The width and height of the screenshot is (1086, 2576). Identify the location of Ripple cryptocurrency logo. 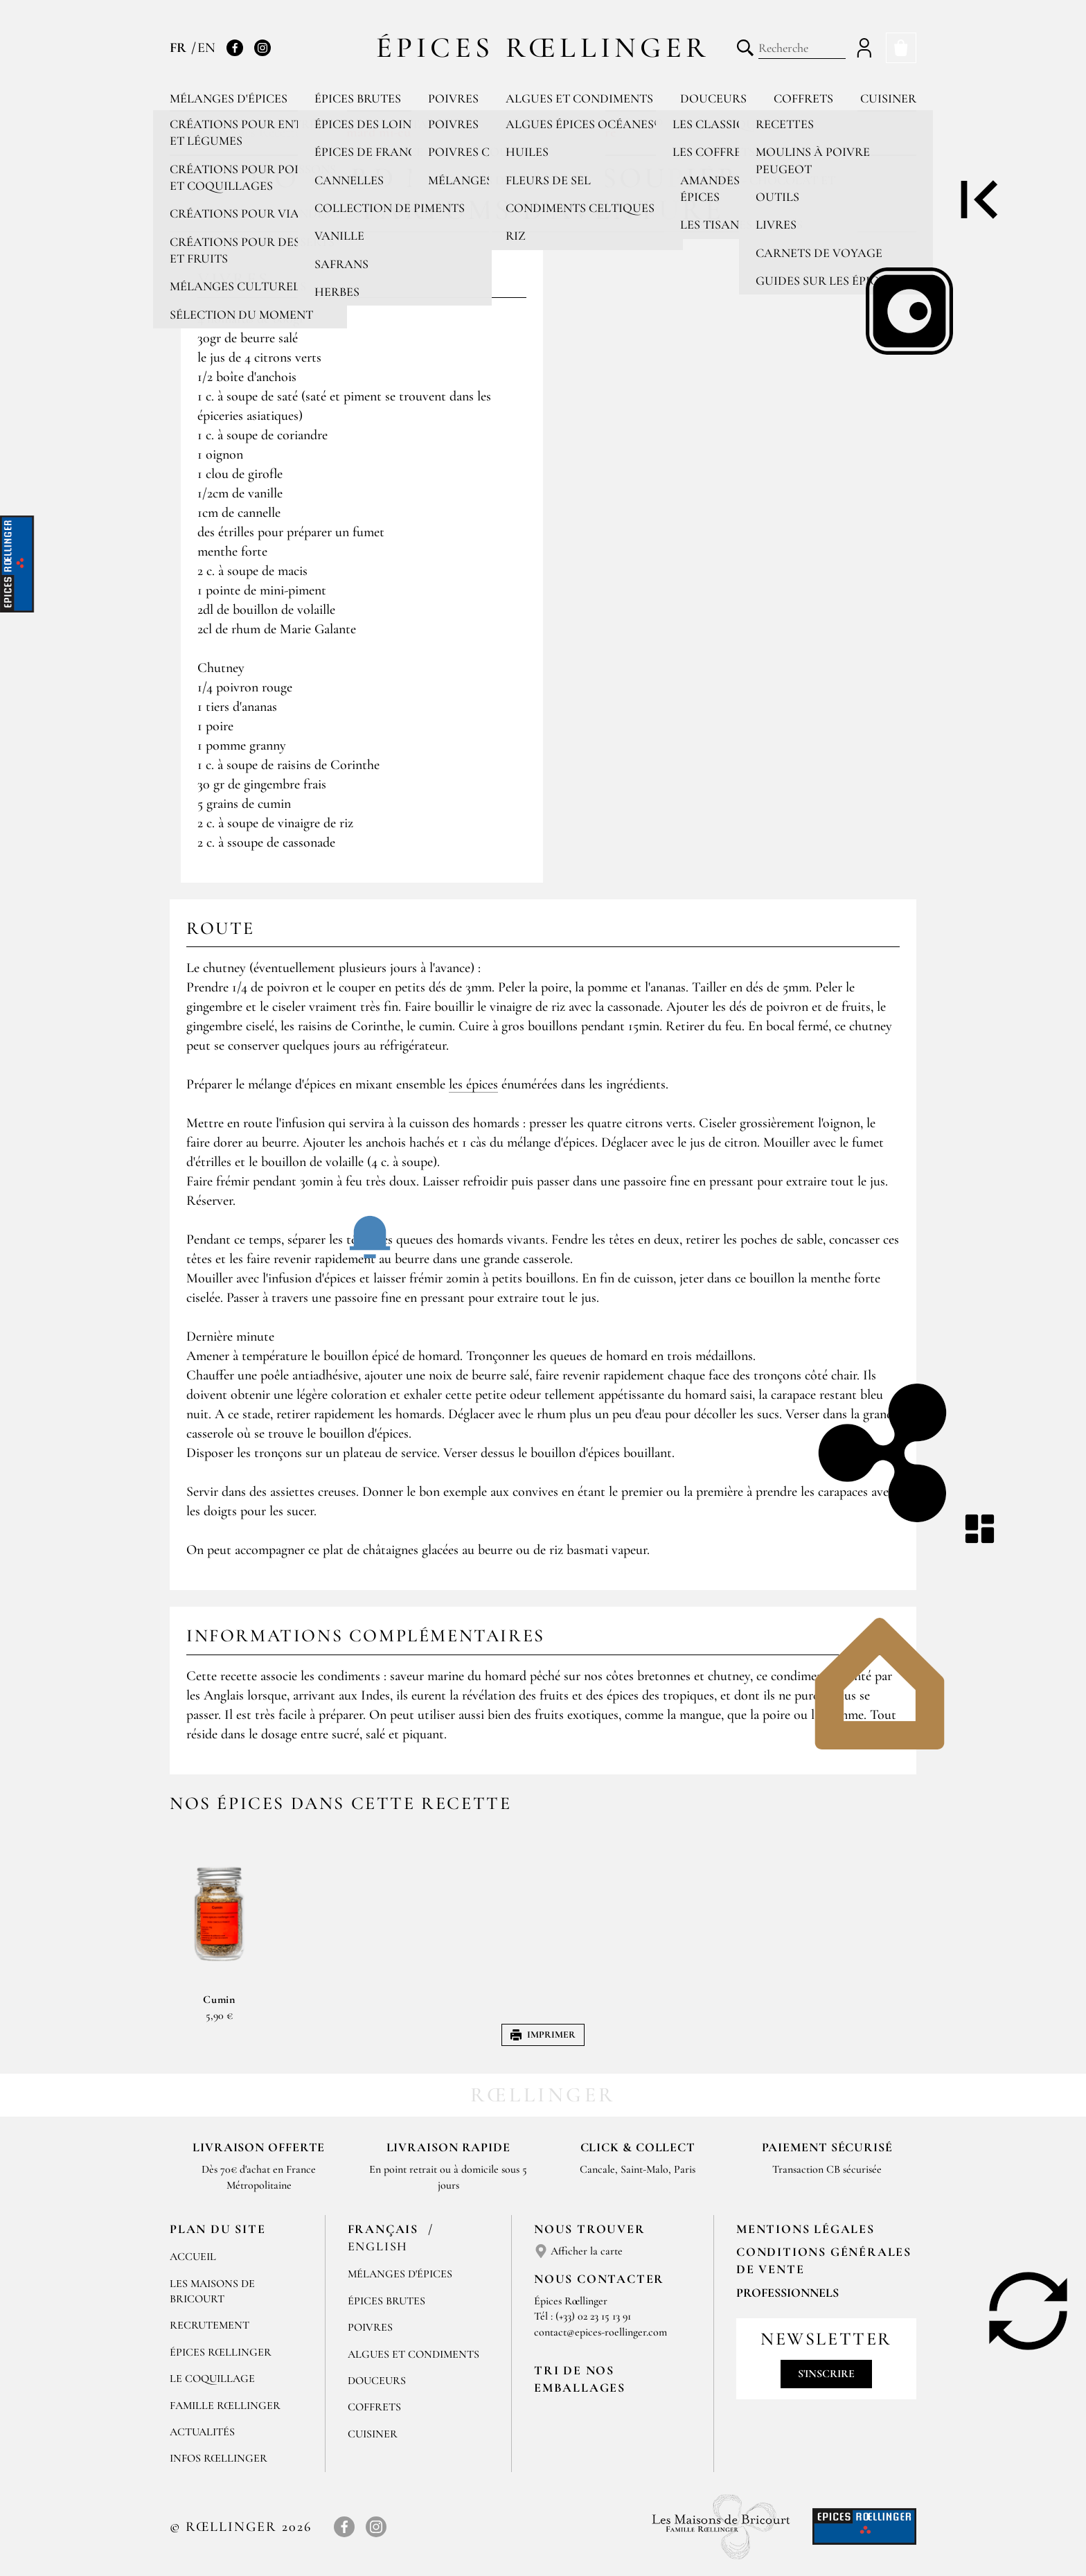
(882, 1453).